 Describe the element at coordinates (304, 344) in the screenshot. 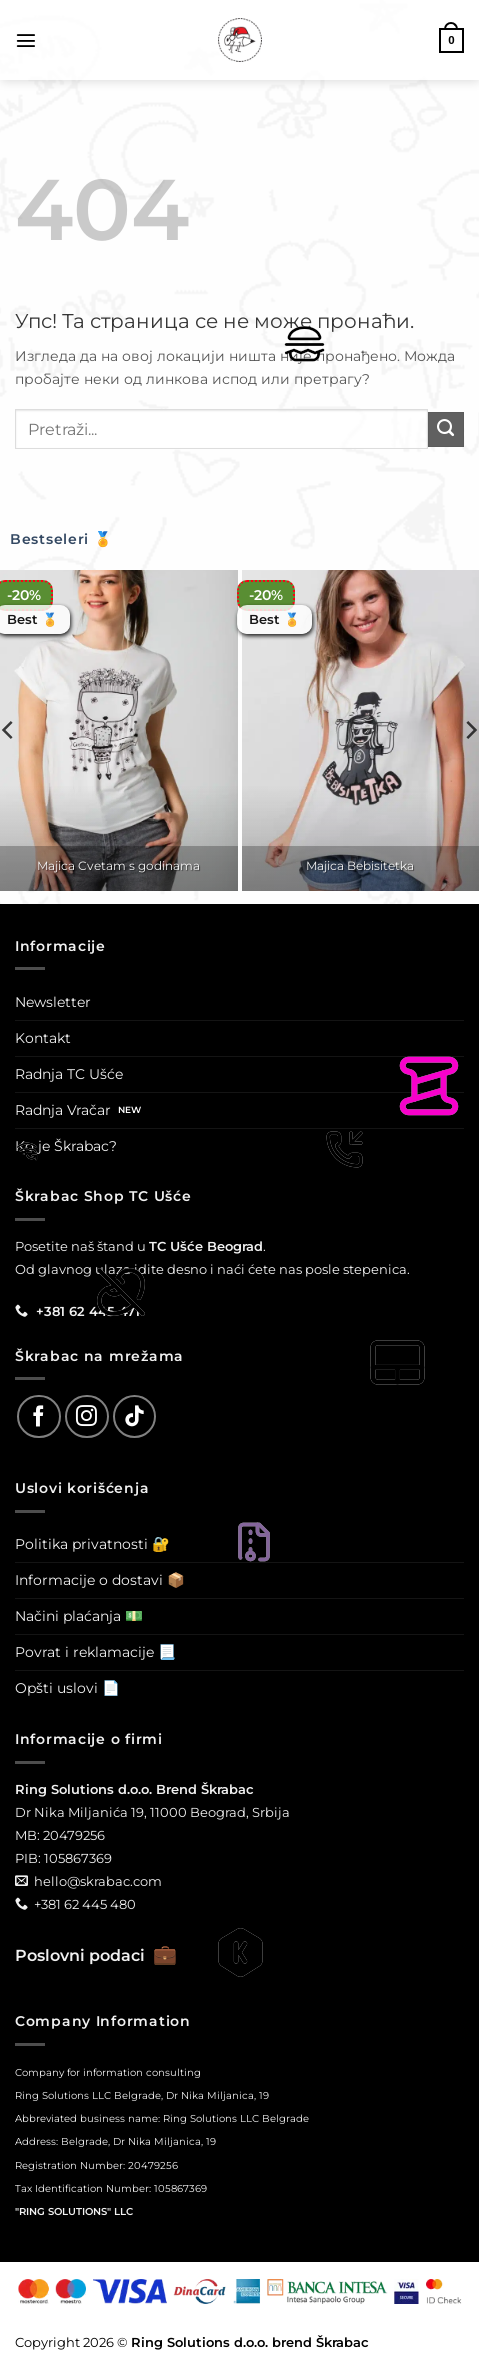

I see `food or restaurant category` at that location.